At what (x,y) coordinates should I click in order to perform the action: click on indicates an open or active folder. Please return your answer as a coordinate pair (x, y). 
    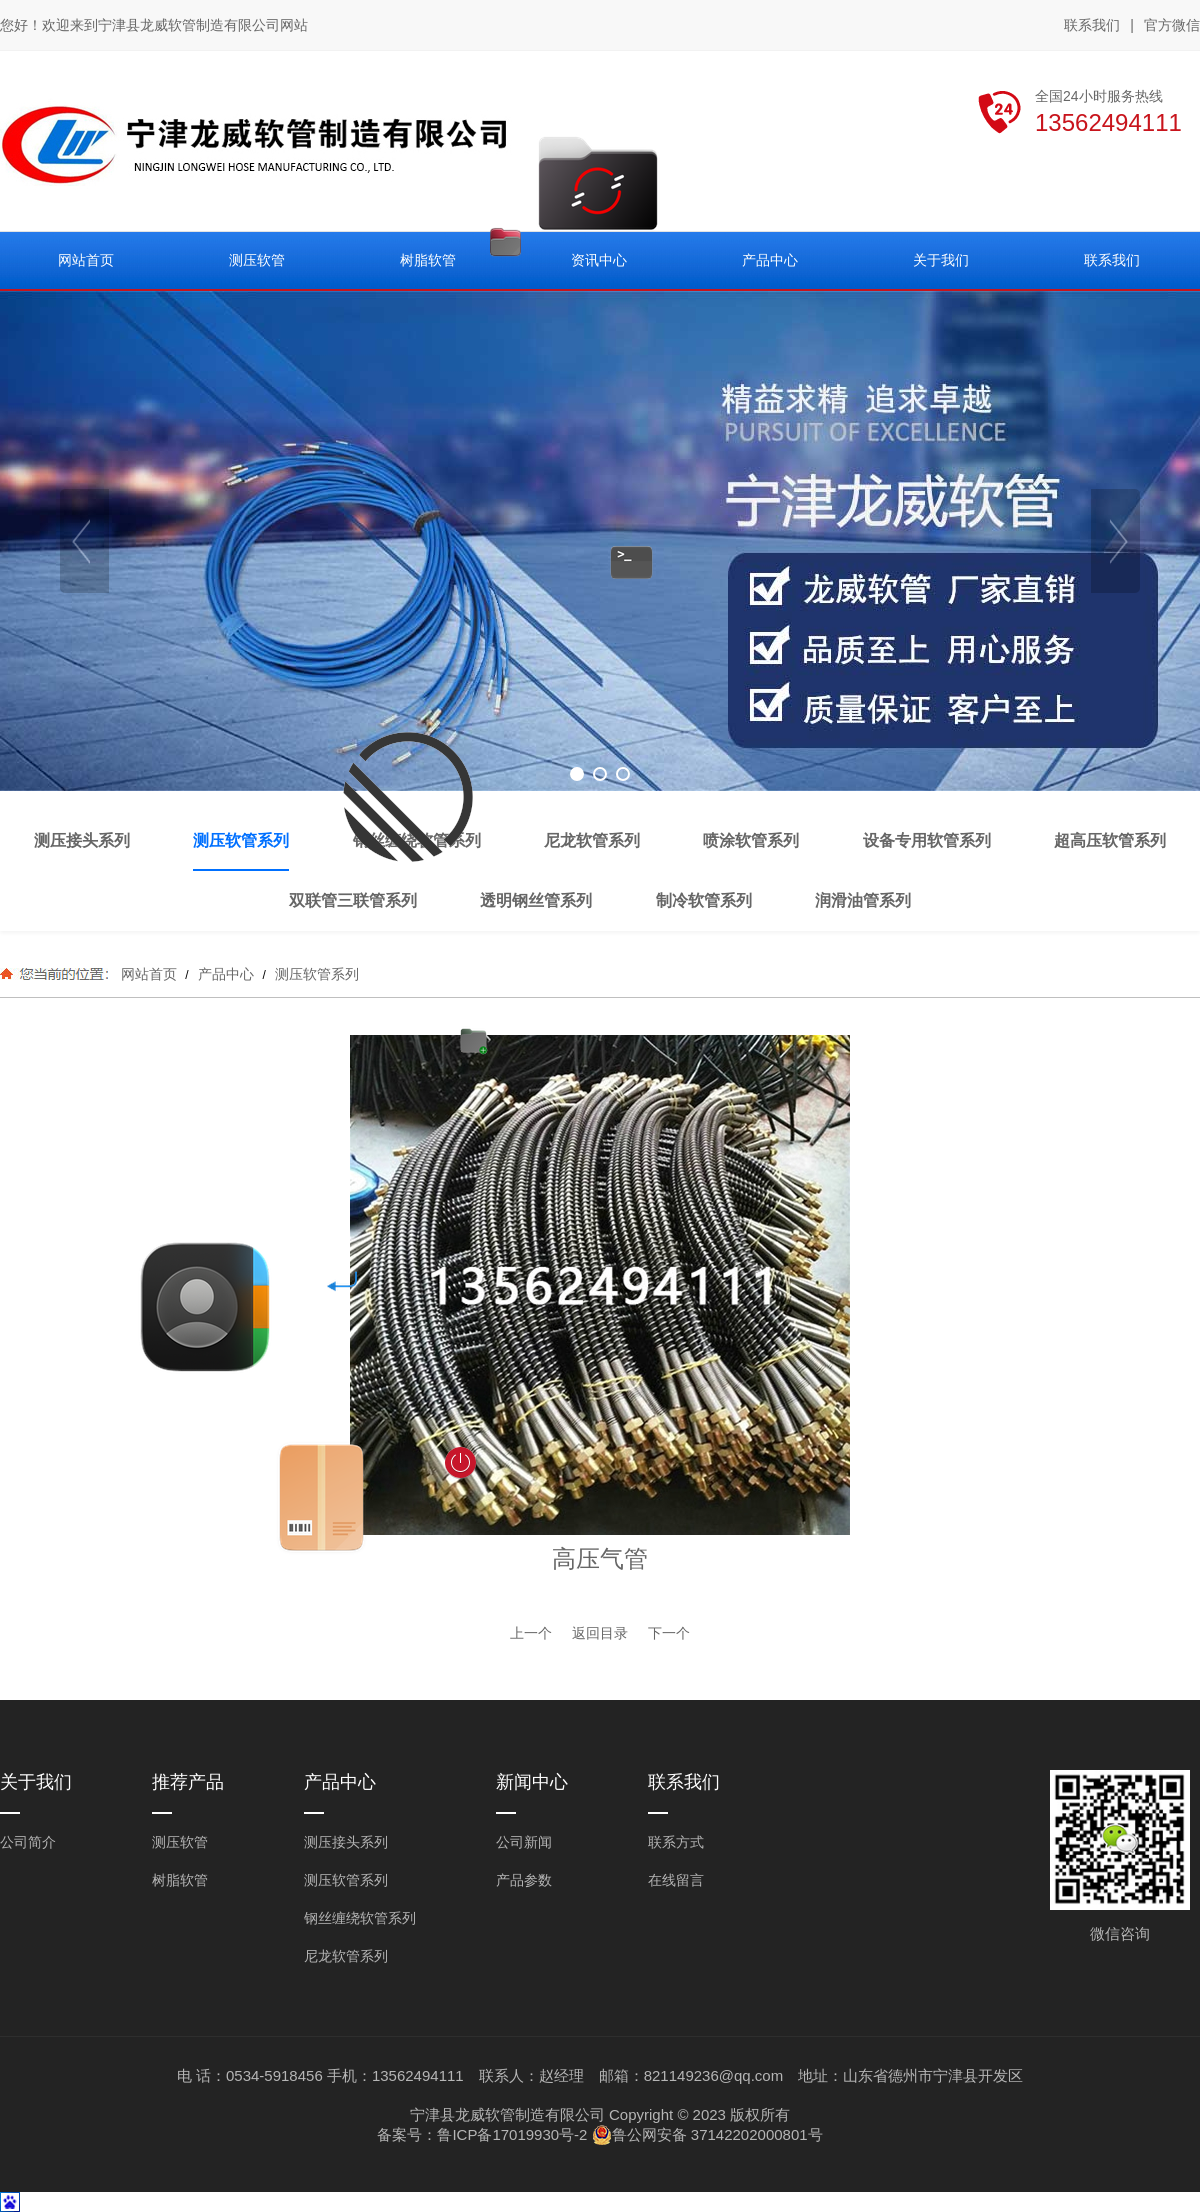
    Looking at the image, I should click on (505, 241).